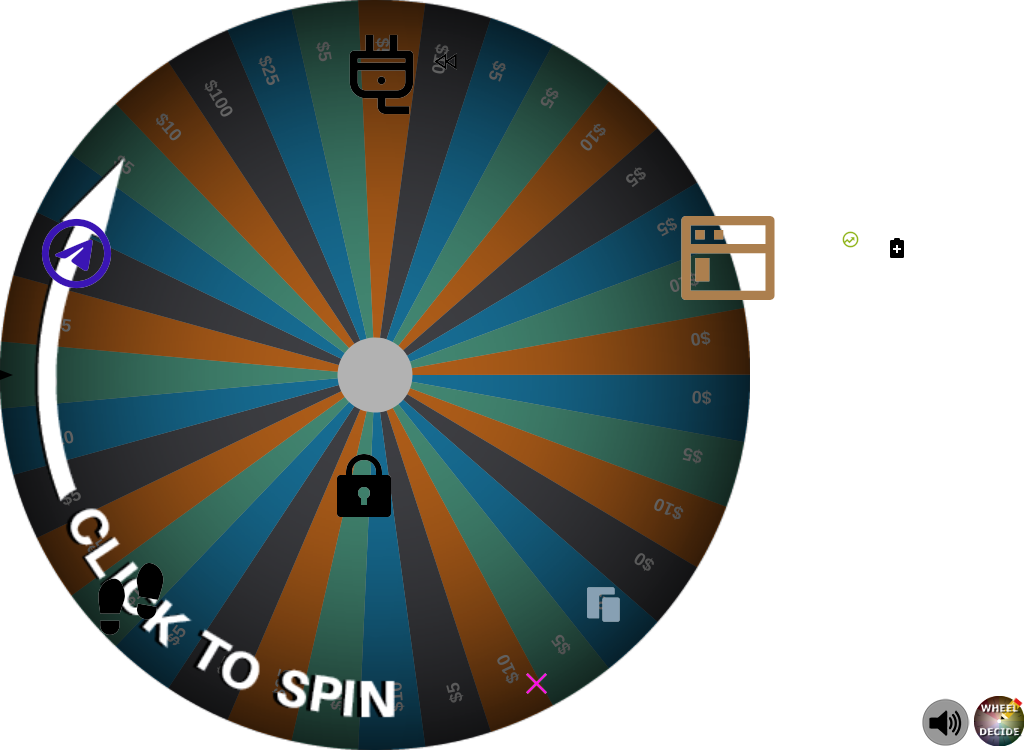  I want to click on rewind media to the beginning, so click(446, 61).